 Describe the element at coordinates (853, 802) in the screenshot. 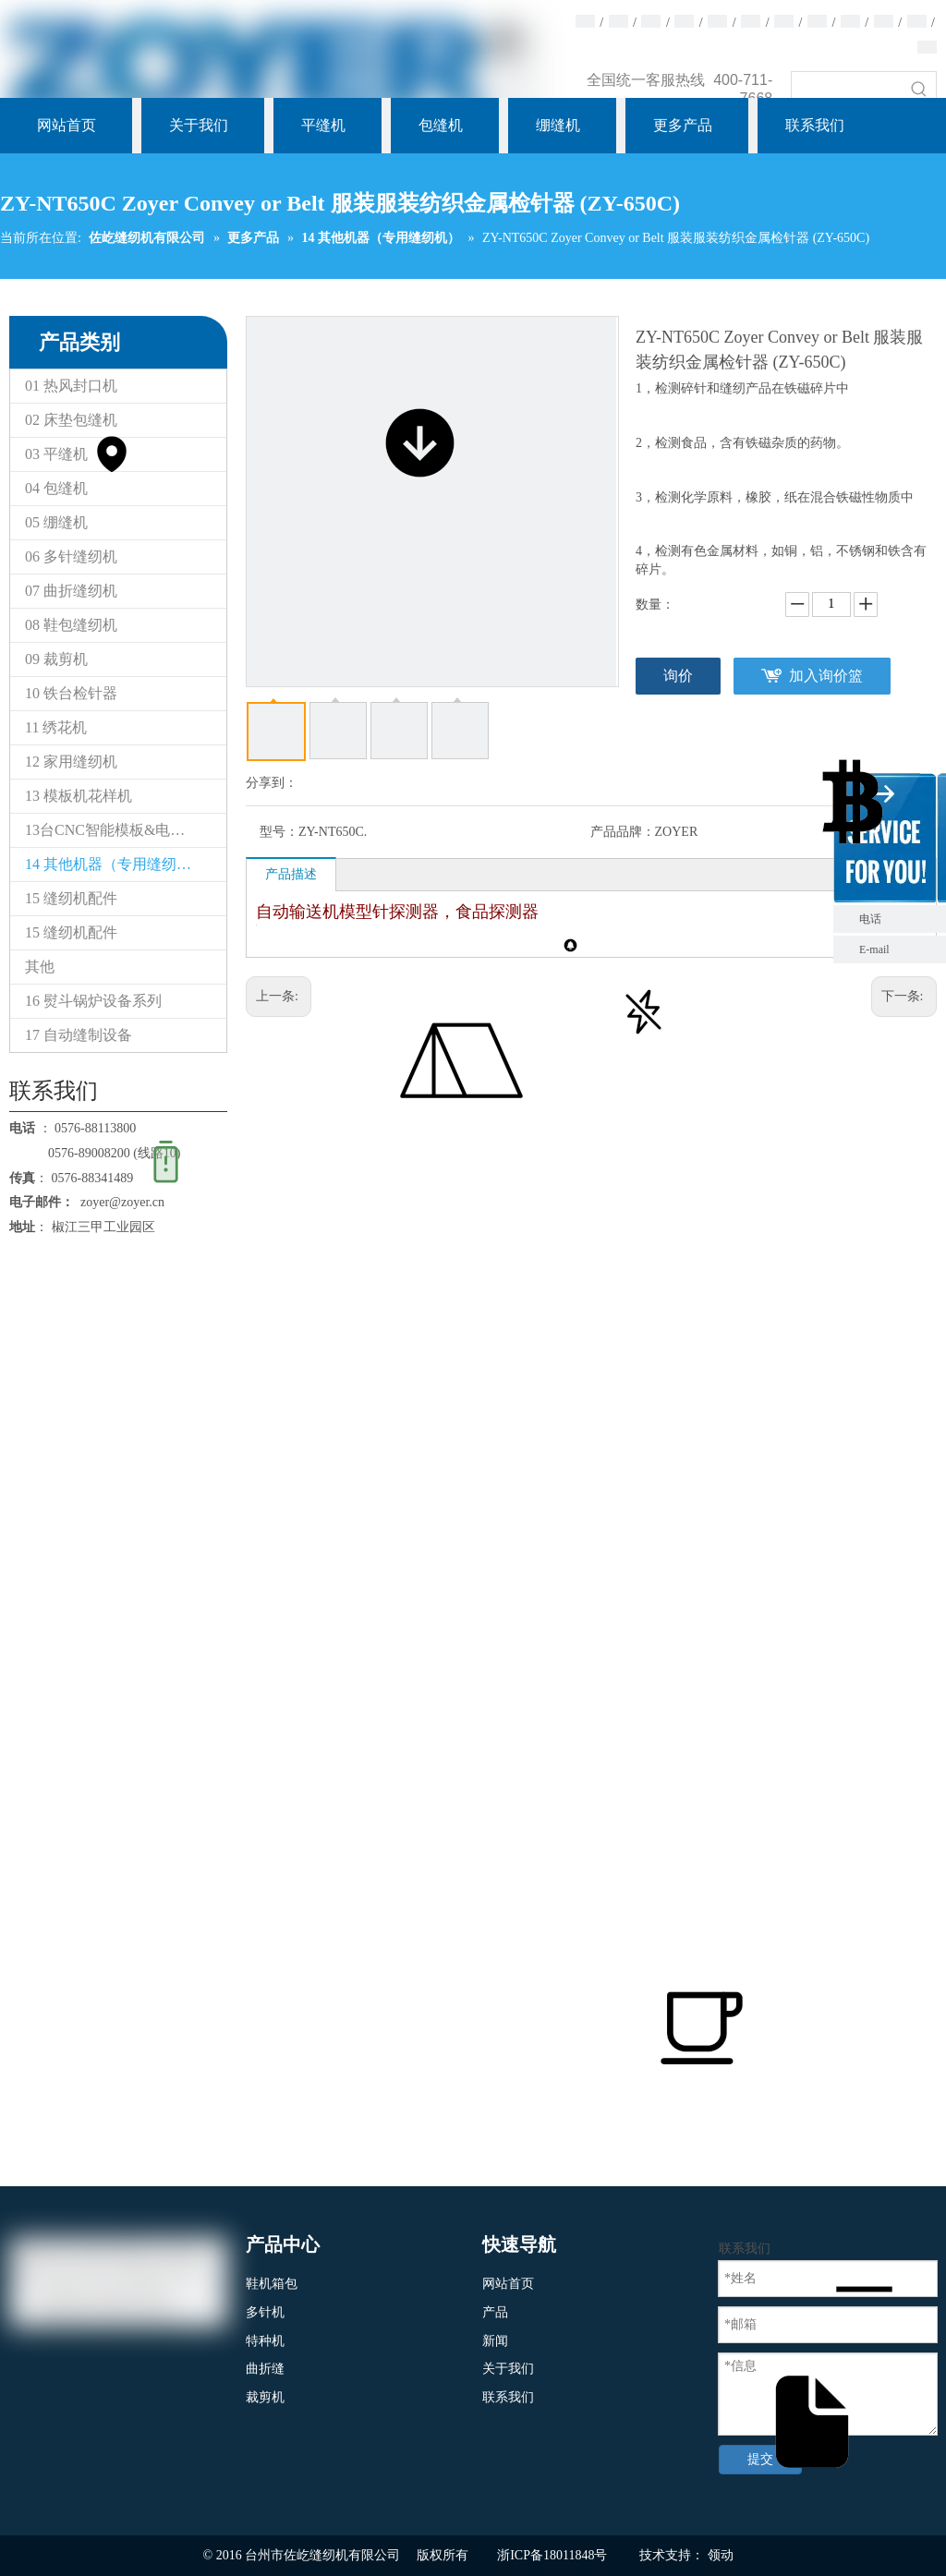

I see `bitcoin cryptocurrency logo` at that location.